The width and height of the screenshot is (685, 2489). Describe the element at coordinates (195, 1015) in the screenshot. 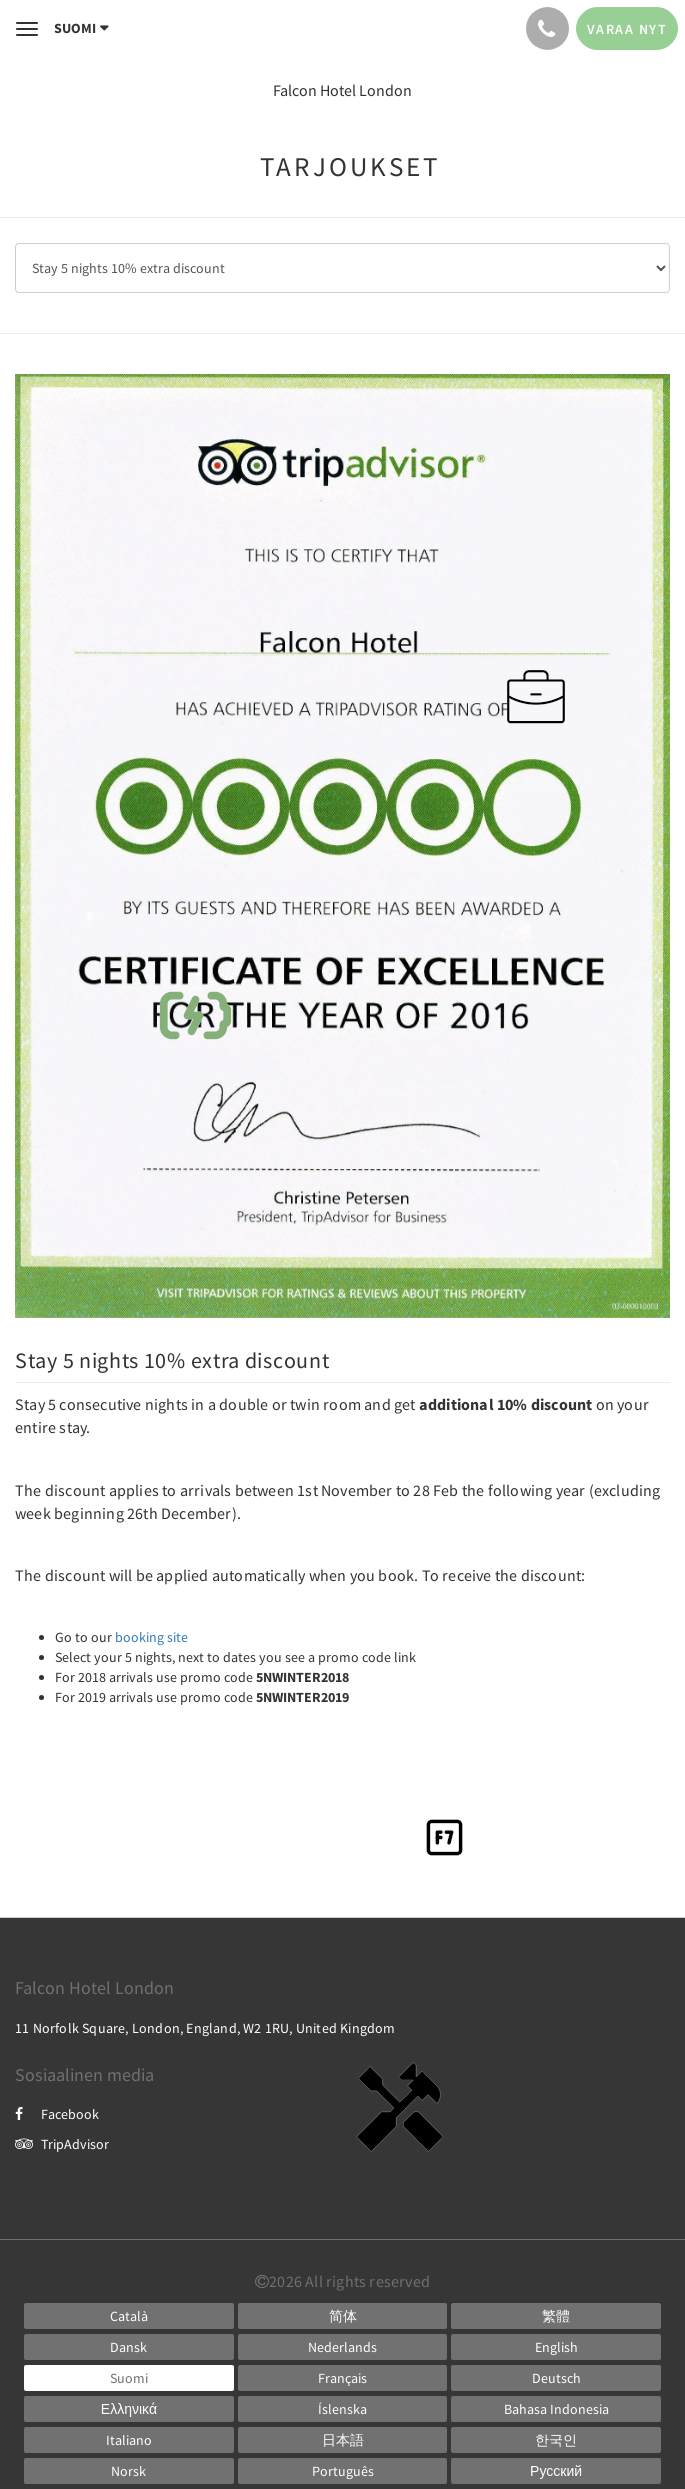

I see `indicates device is currently charging` at that location.